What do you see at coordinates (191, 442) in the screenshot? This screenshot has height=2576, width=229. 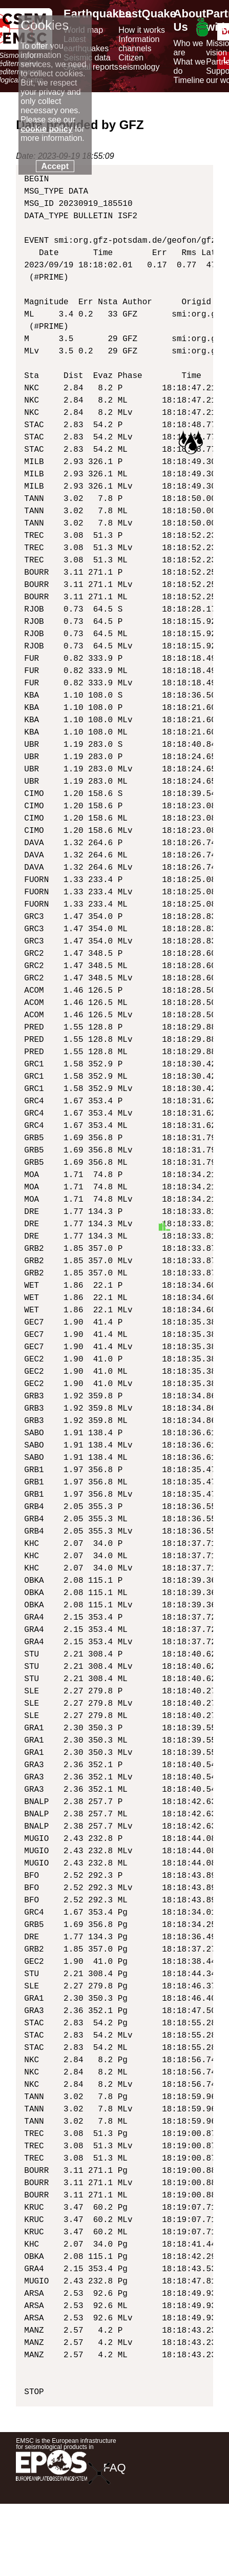 I see `indicates humidity or moisture level` at bounding box center [191, 442].